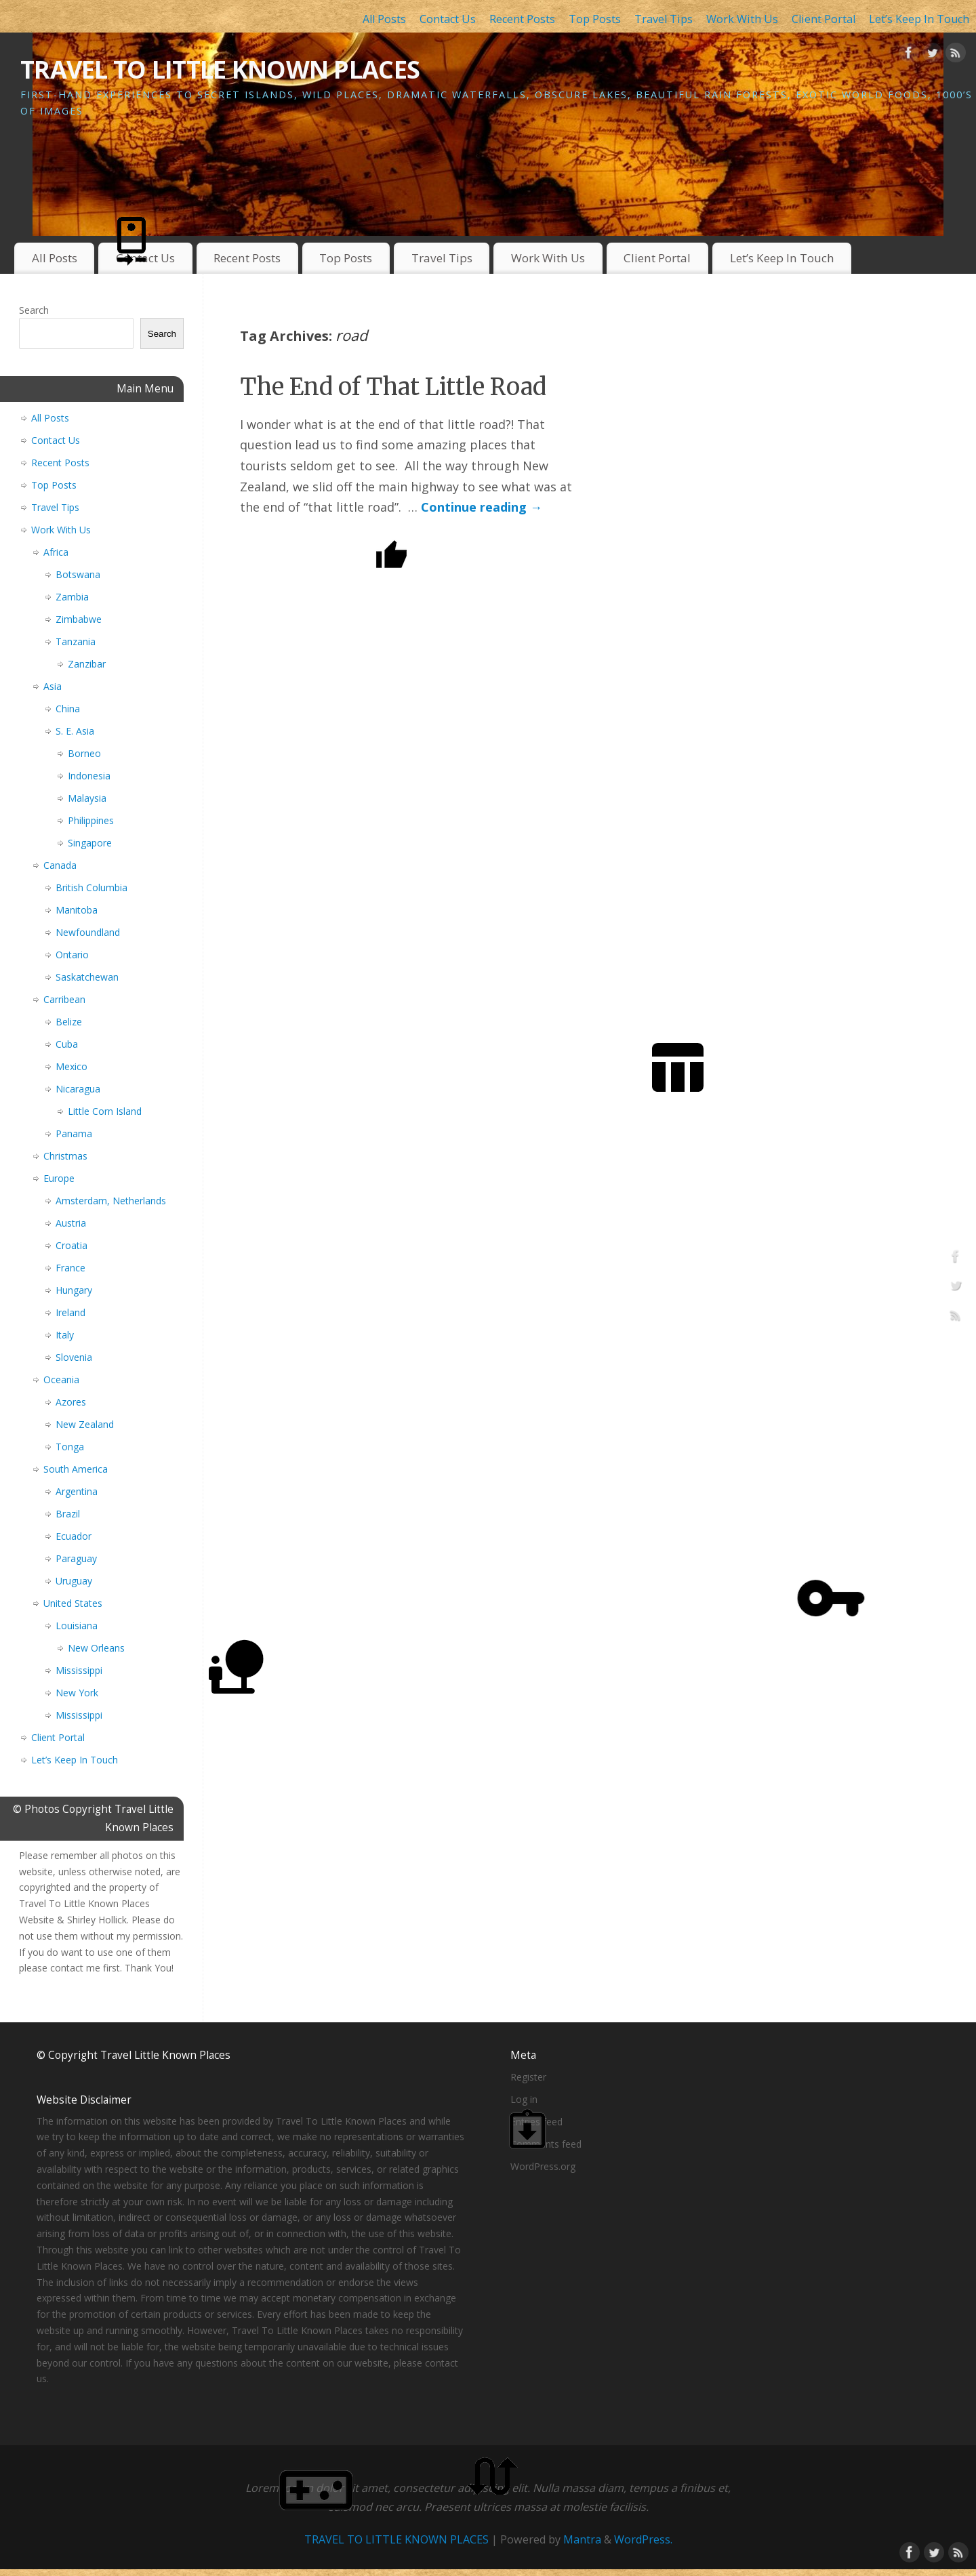 The image size is (976, 2576). I want to click on view data in table format, so click(676, 1067).